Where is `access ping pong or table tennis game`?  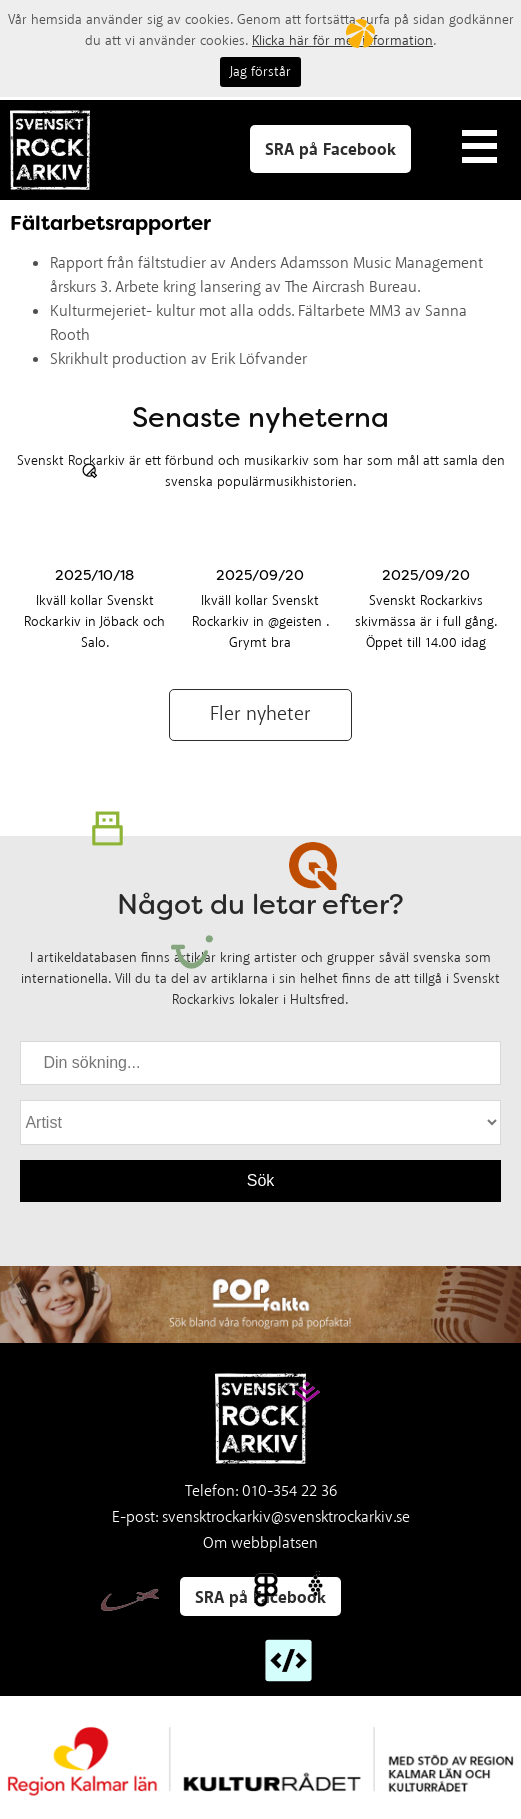
access ping pong or table tennis game is located at coordinates (89, 470).